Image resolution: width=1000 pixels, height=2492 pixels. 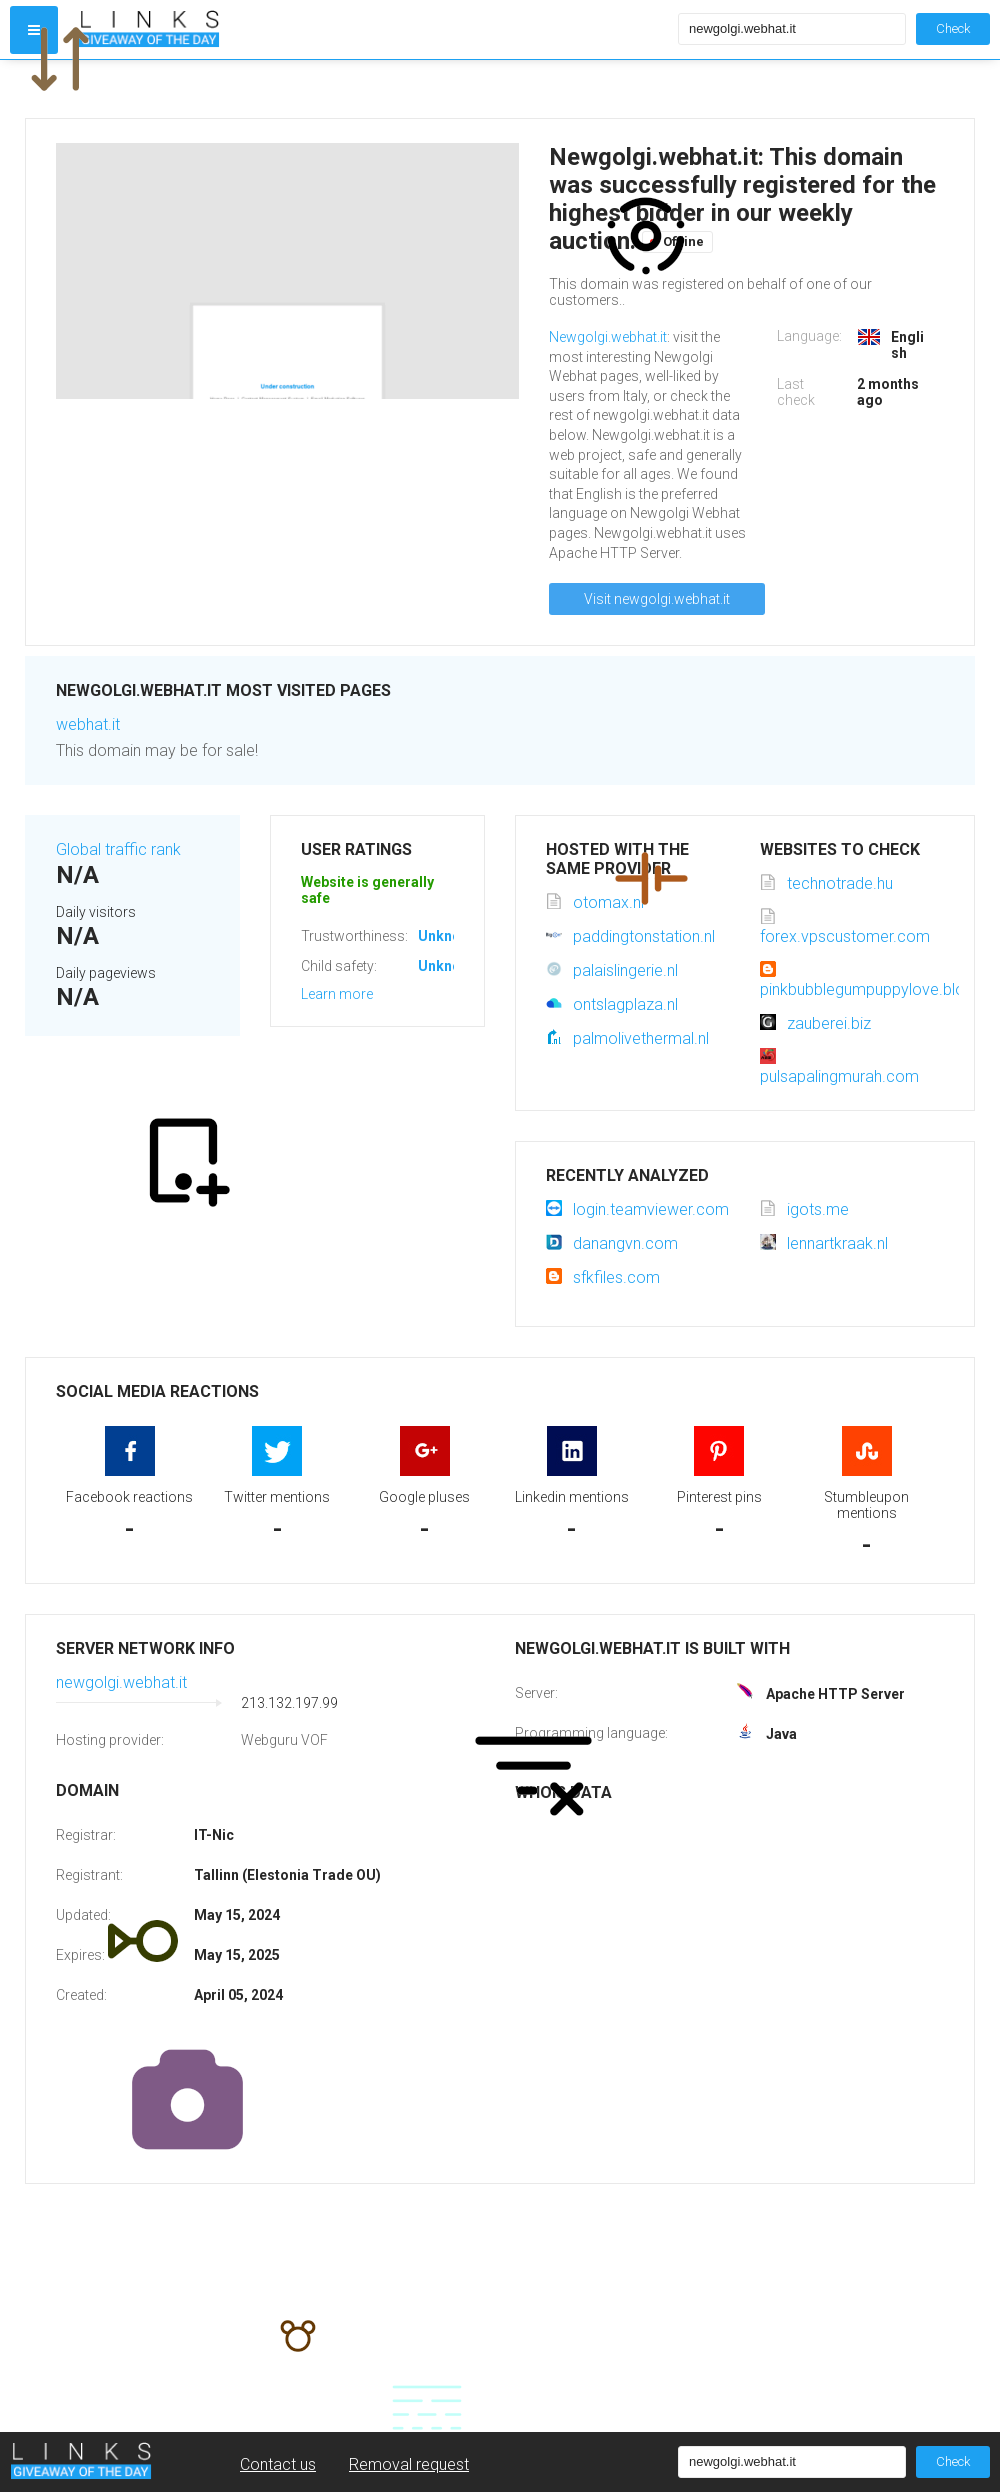 I want to click on access disney-related content or apps, so click(x=298, y=2336).